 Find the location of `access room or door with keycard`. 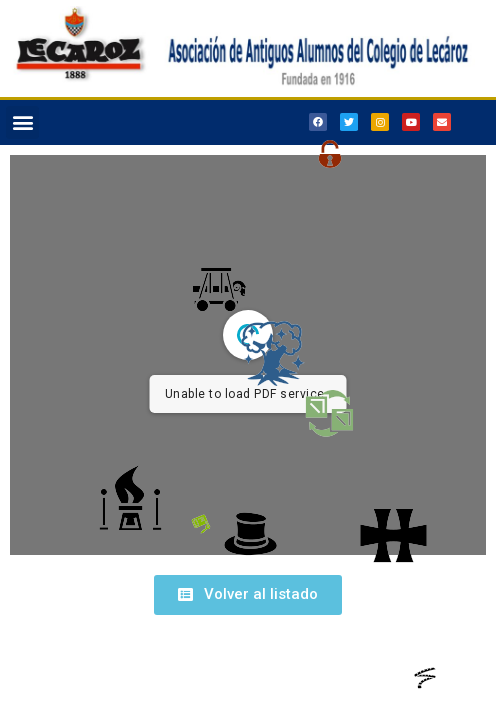

access room or door with keycard is located at coordinates (201, 524).